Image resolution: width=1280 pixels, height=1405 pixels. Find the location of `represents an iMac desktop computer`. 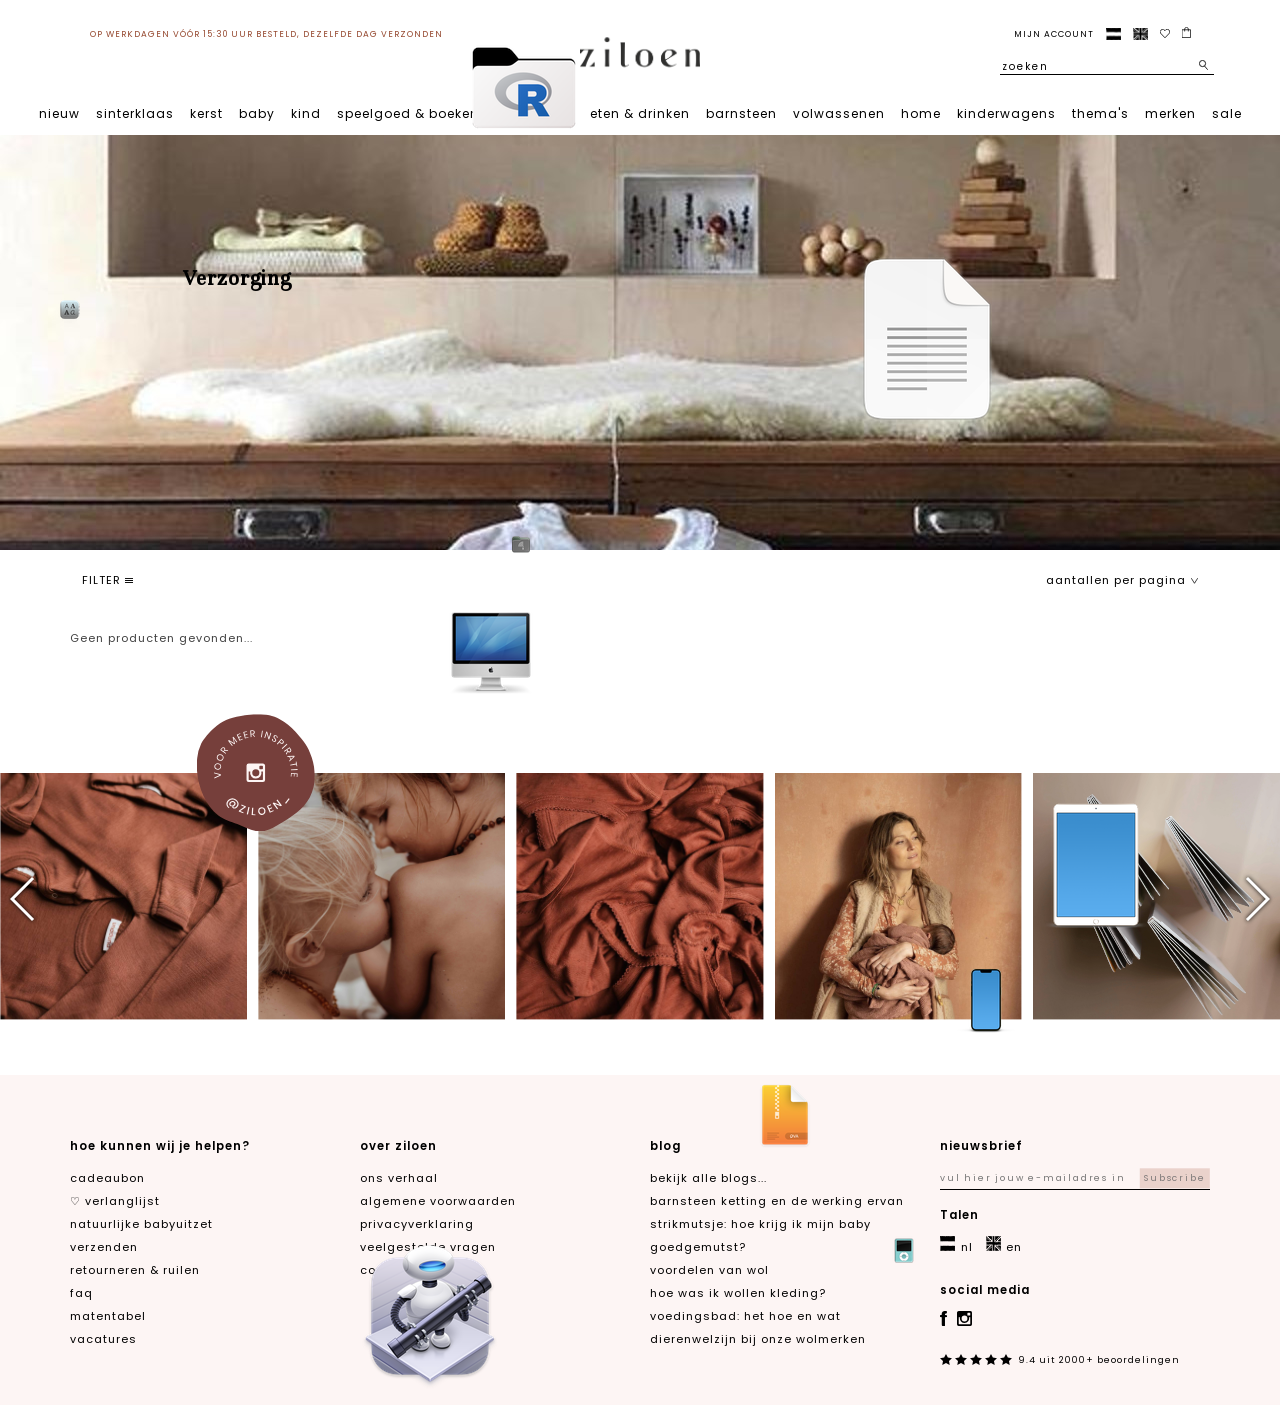

represents an iMac desktop computer is located at coordinates (491, 636).